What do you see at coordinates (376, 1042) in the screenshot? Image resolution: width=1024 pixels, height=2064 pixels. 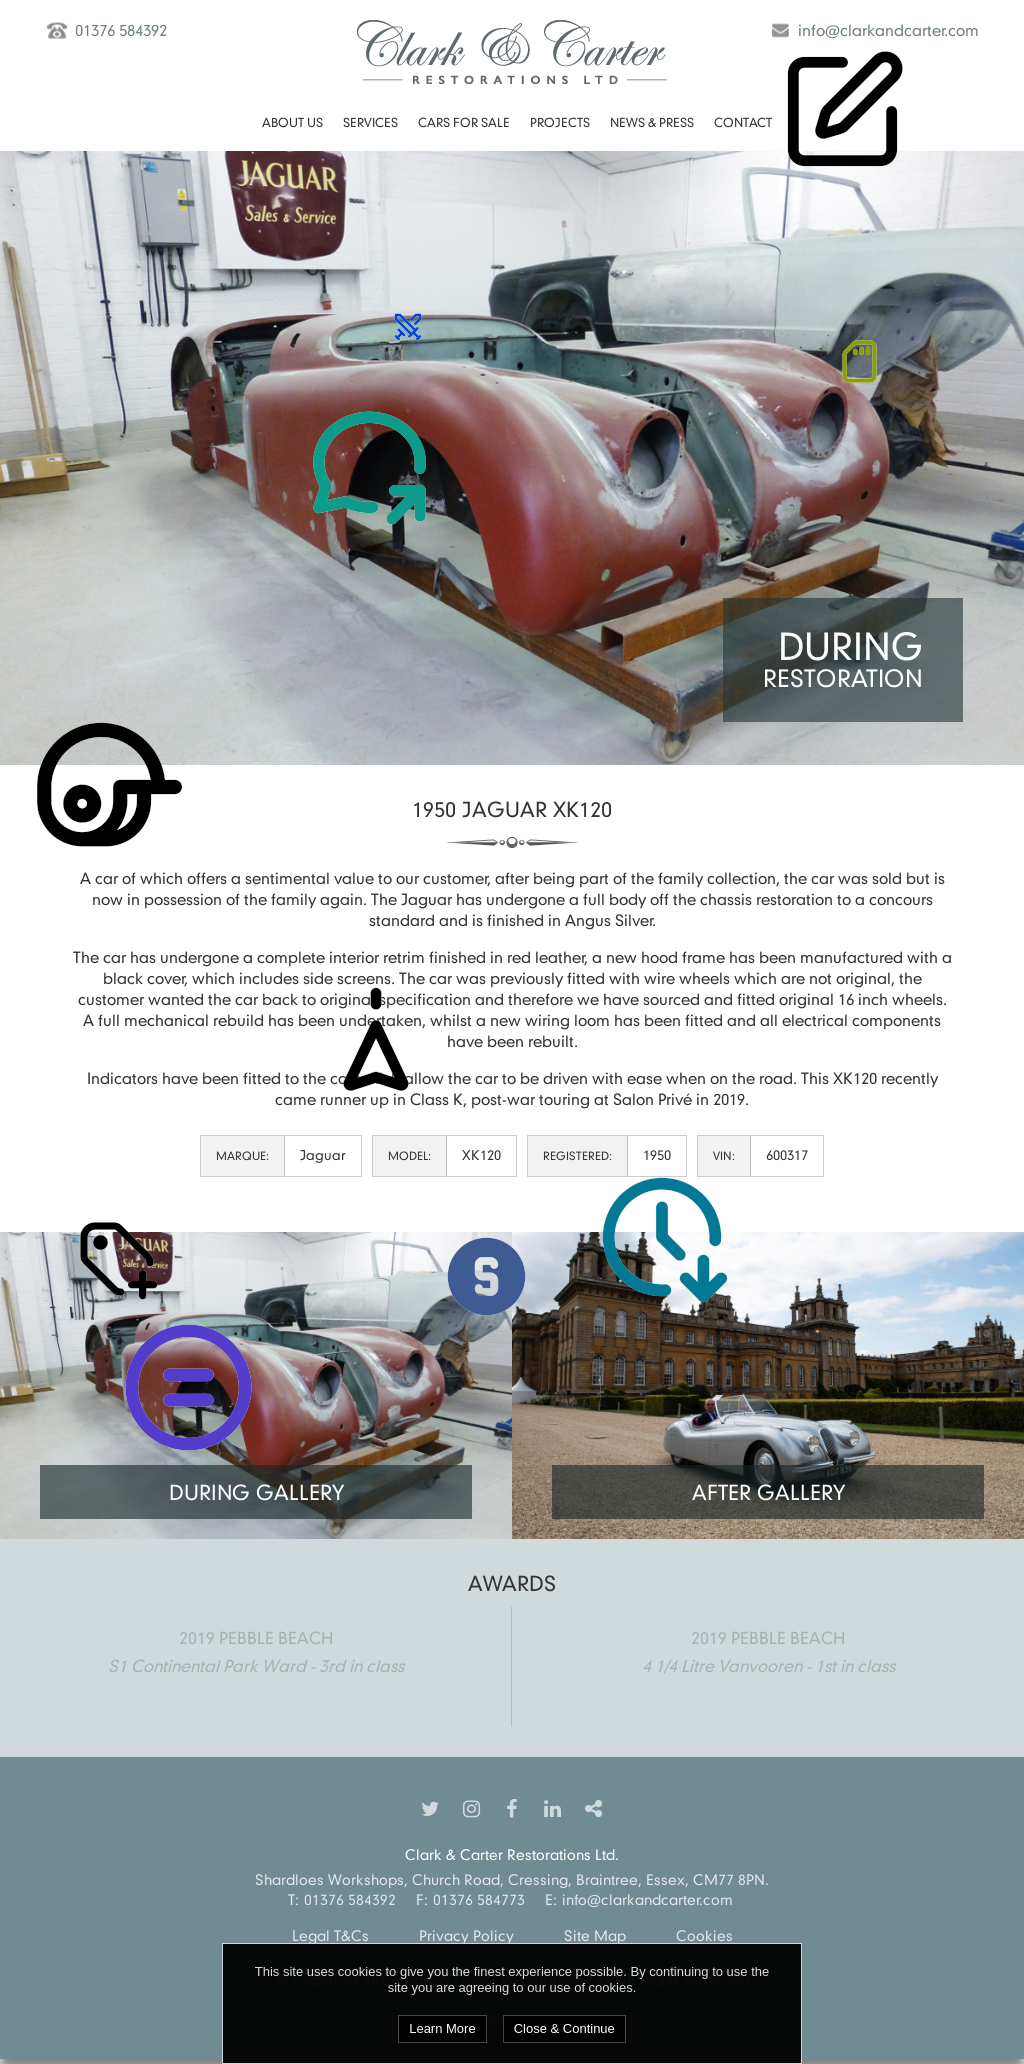 I see `navigate to current location` at bounding box center [376, 1042].